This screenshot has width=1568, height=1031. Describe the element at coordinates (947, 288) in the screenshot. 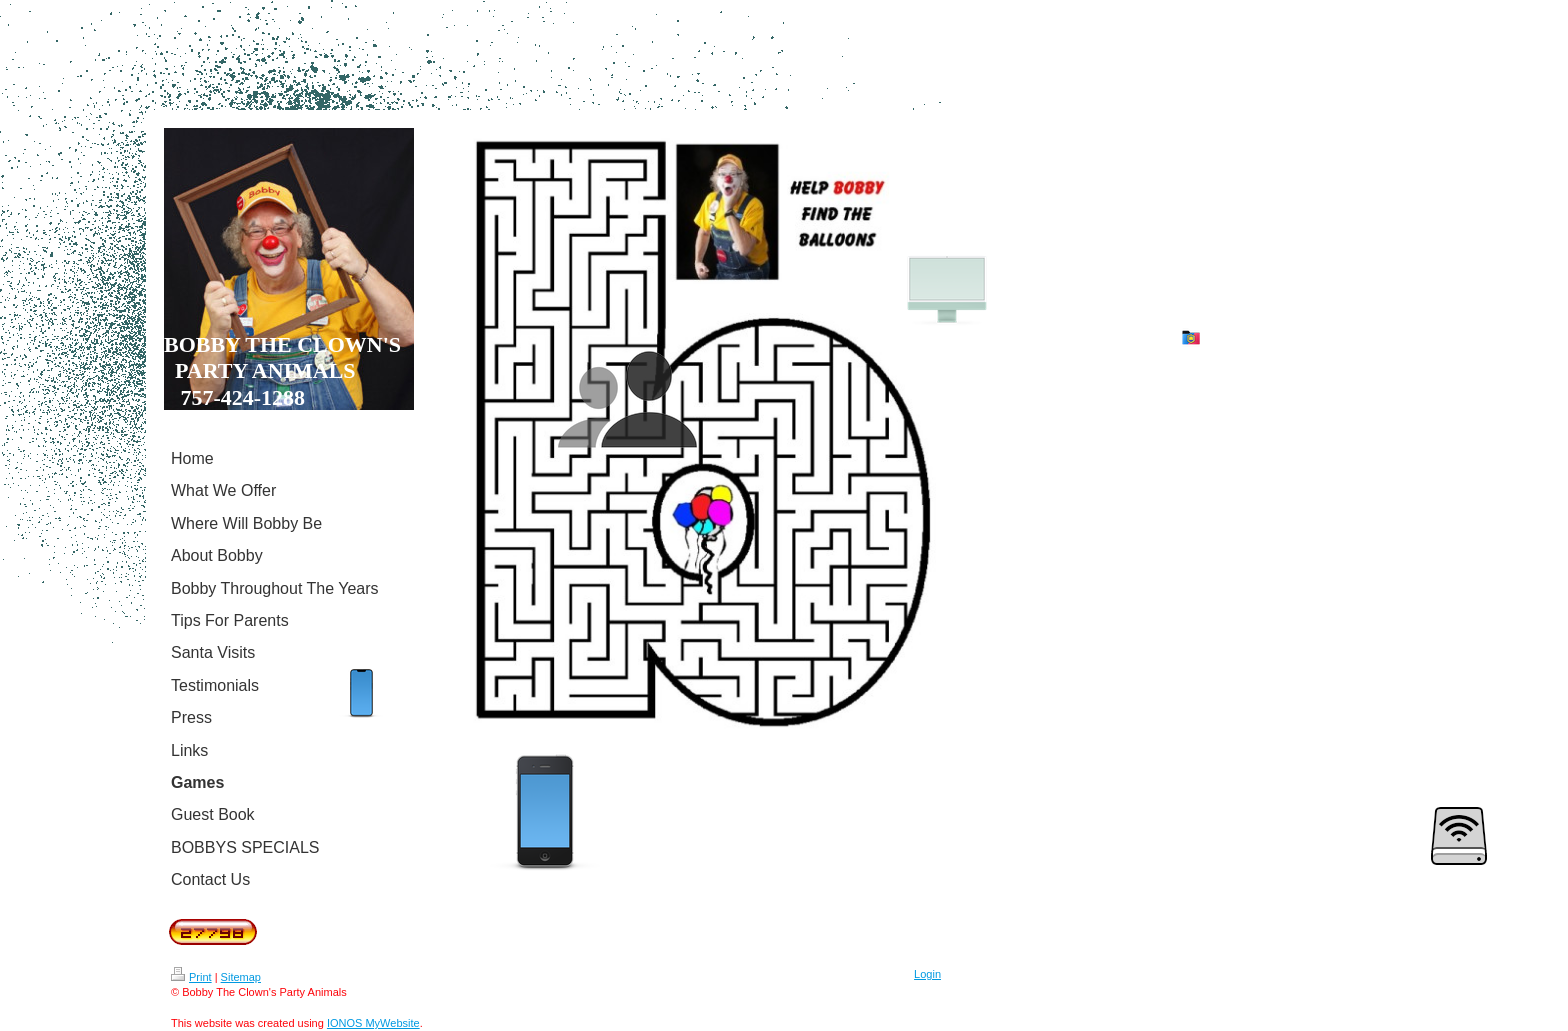

I see `represents a connected iMac device` at that location.